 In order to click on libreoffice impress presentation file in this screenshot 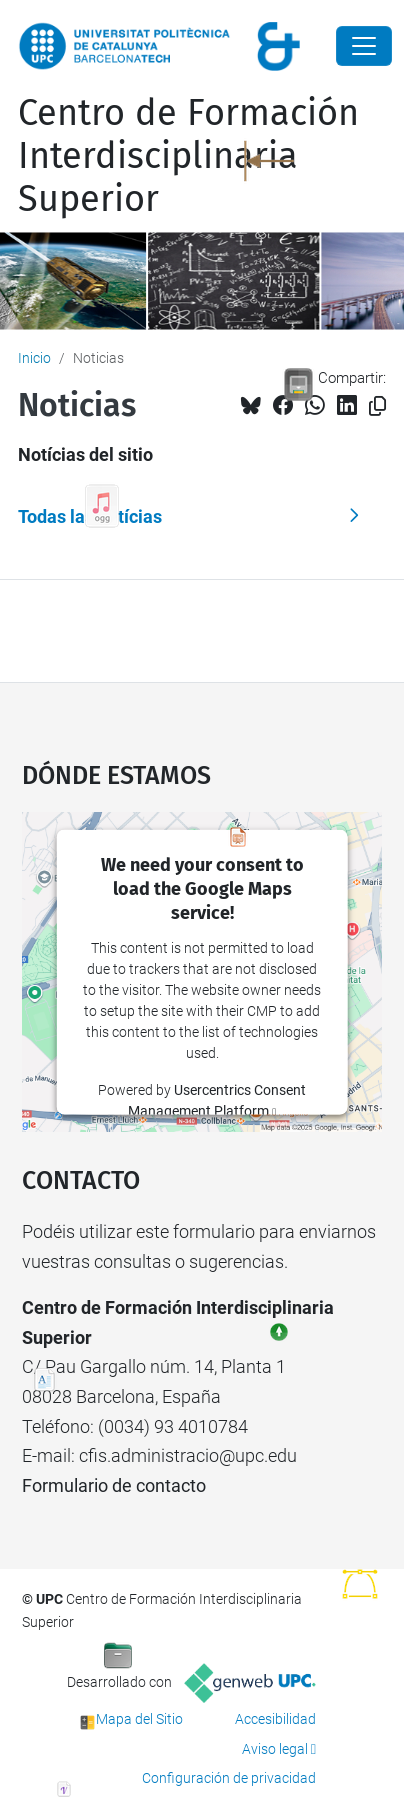, I will do `click(238, 837)`.